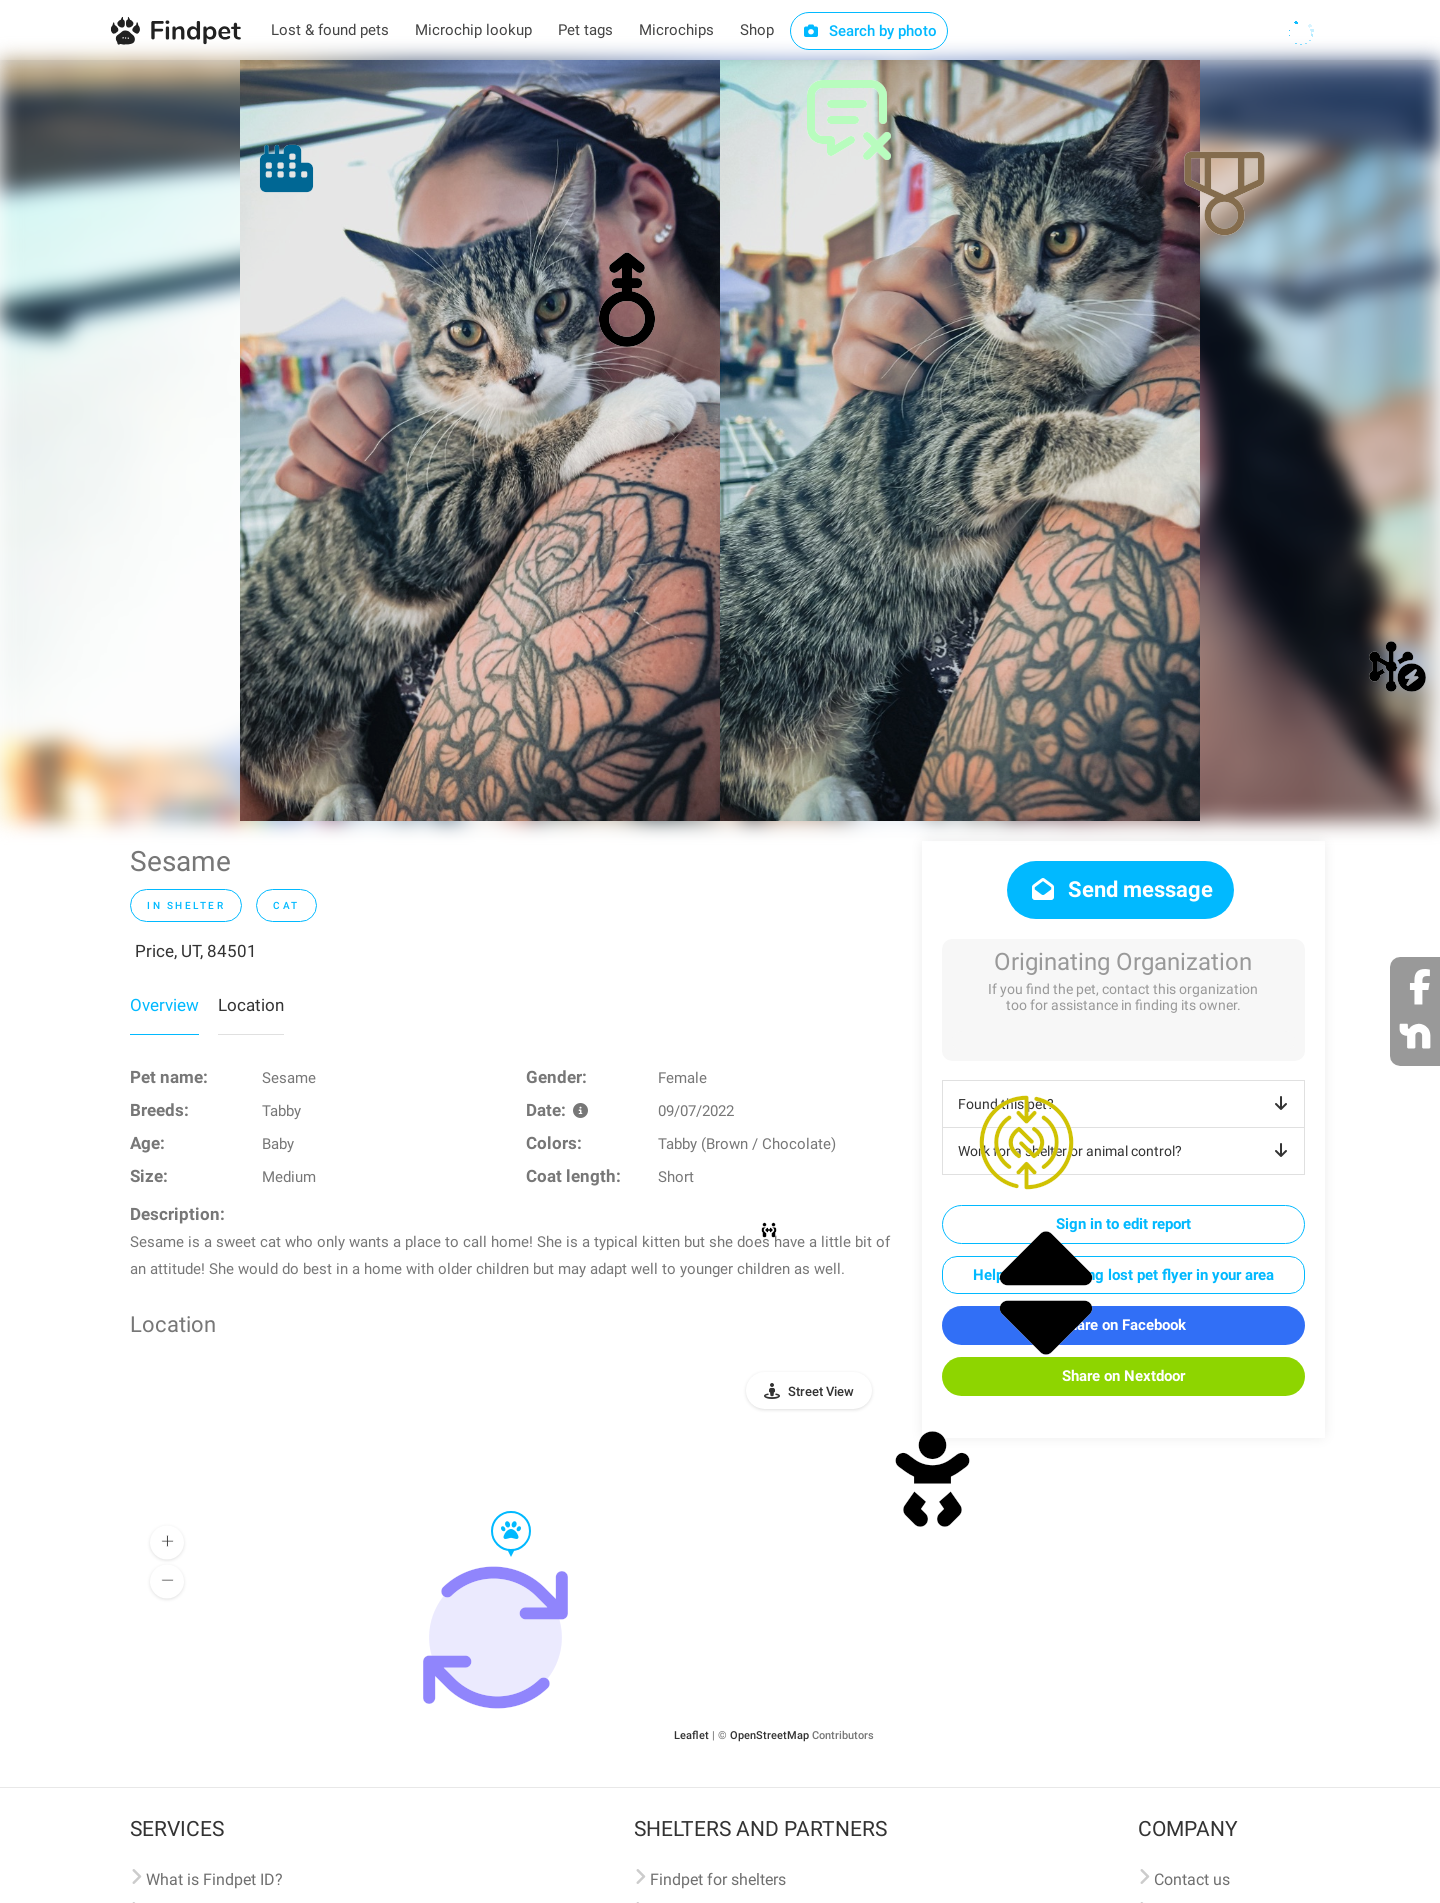 Image resolution: width=1440 pixels, height=1903 pixels. Describe the element at coordinates (847, 116) in the screenshot. I see `delete a message or conversation` at that location.